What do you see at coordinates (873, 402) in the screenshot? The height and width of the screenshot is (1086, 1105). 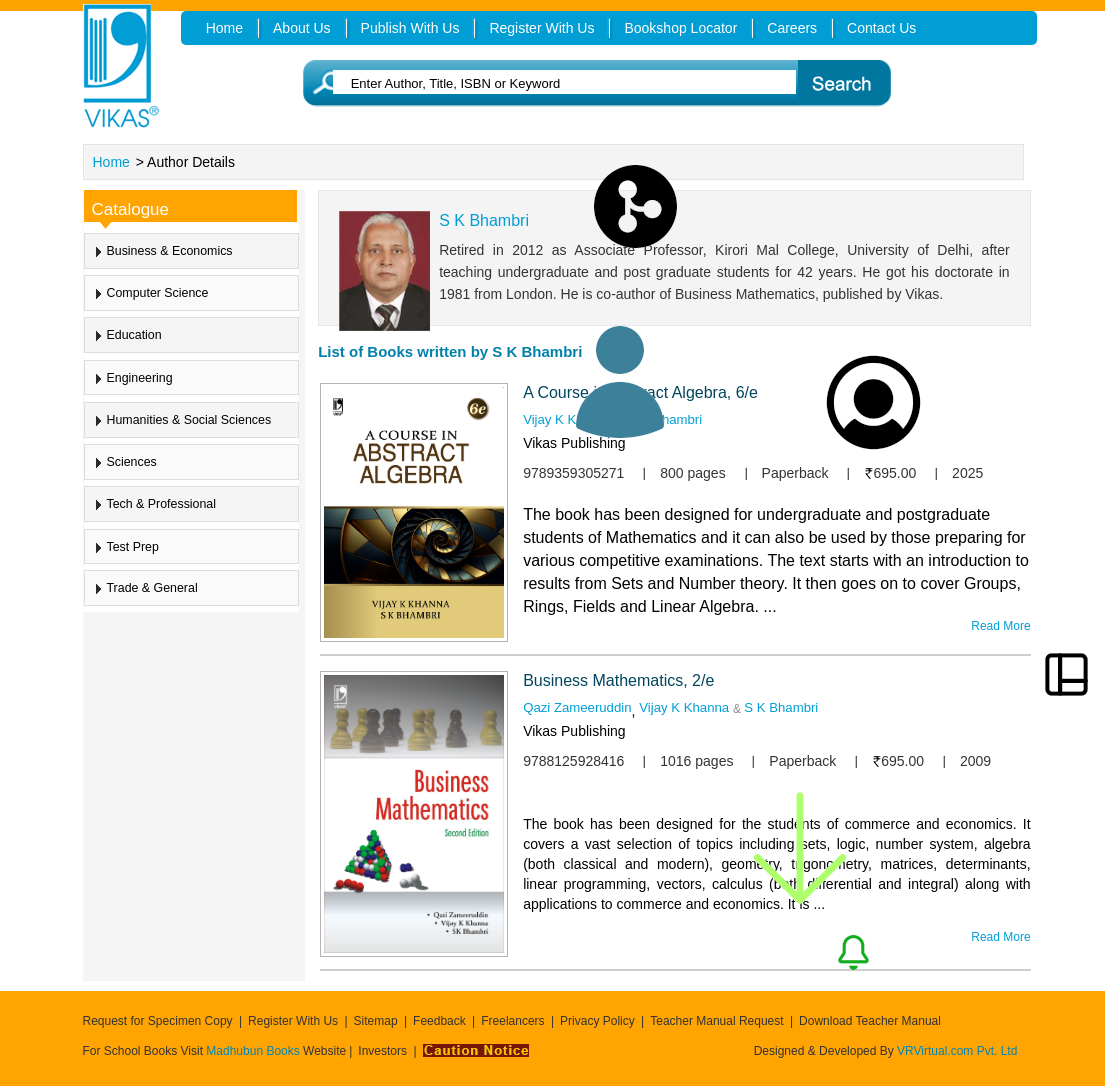 I see `view your profile` at bounding box center [873, 402].